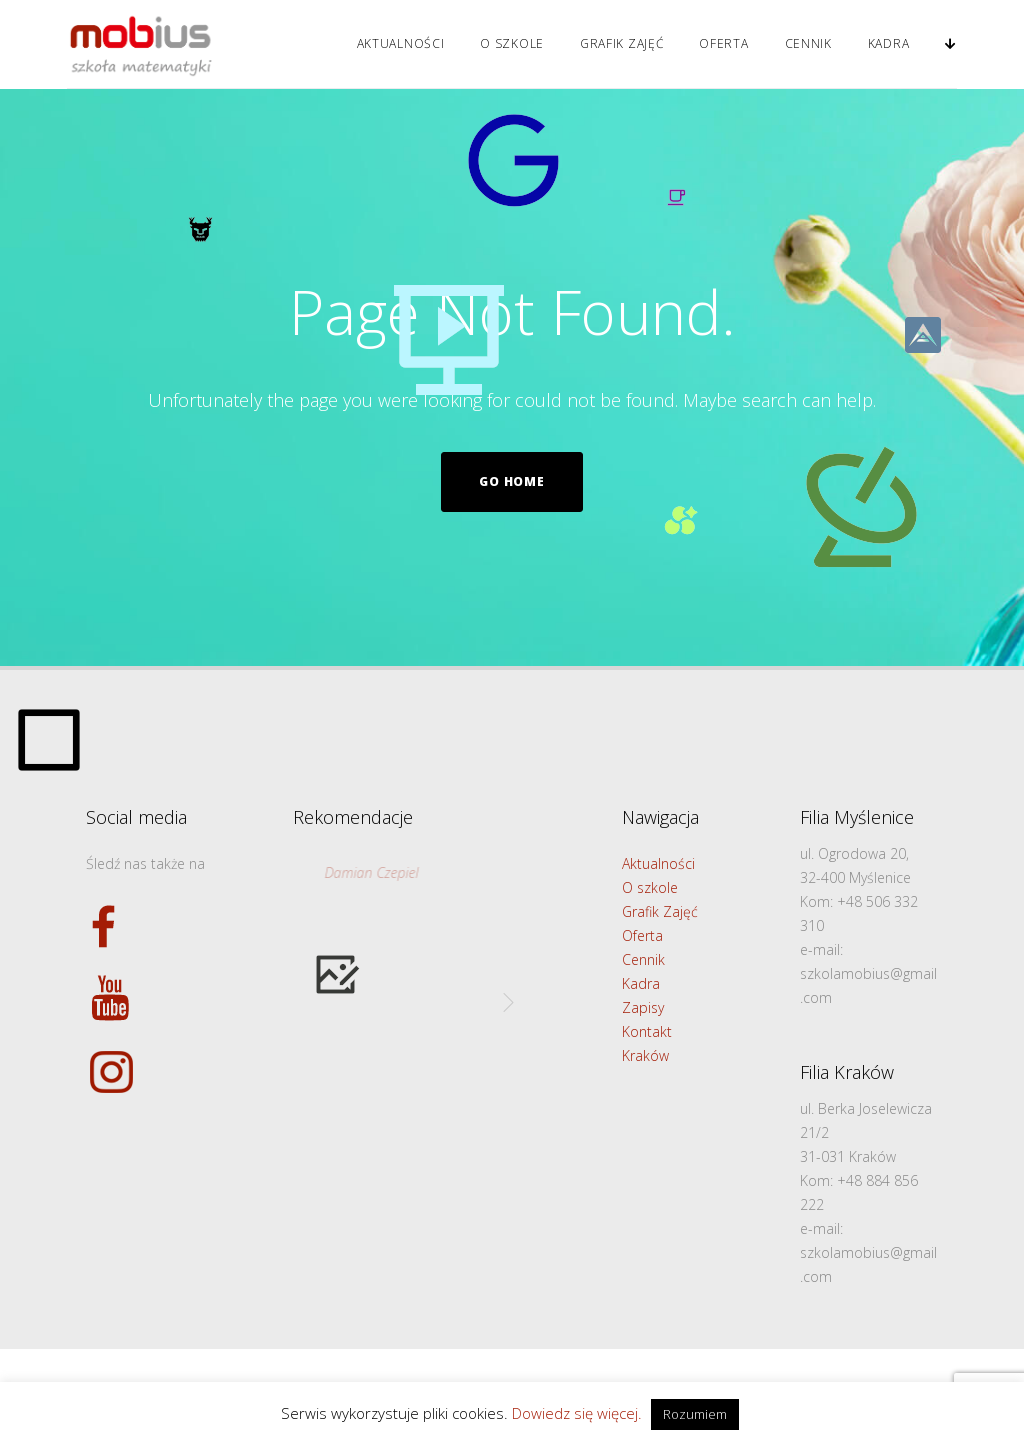 The height and width of the screenshot is (1447, 1024). I want to click on turso database service logo, so click(200, 229).